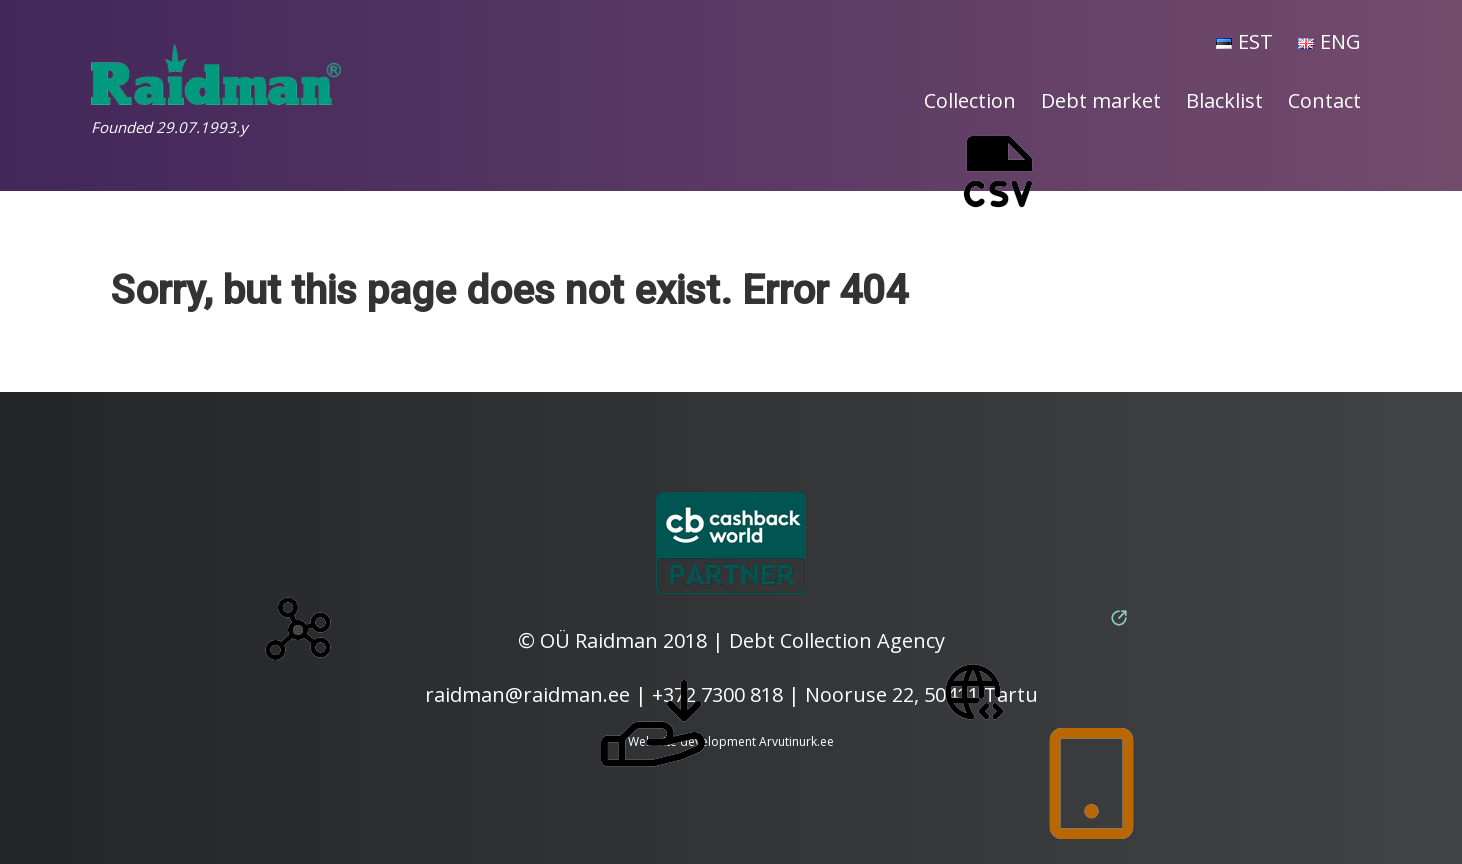  I want to click on switch to mobile view, so click(1091, 783).